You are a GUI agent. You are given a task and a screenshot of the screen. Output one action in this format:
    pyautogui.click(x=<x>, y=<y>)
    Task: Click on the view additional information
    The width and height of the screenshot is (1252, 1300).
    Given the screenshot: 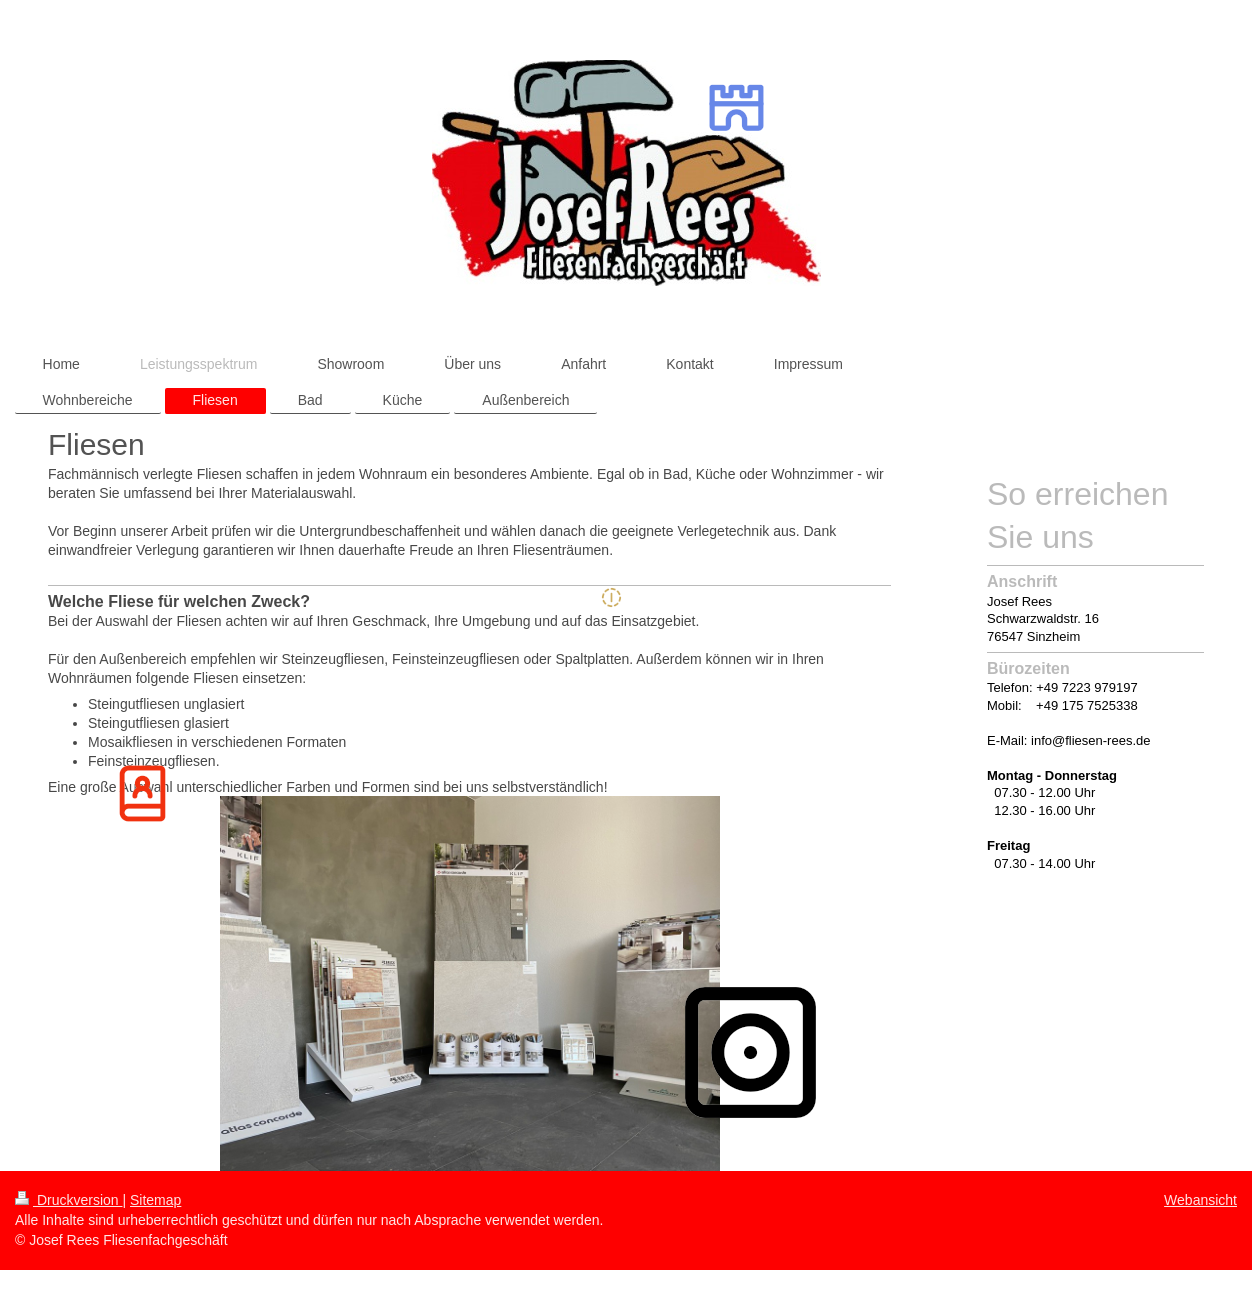 What is the action you would take?
    pyautogui.click(x=611, y=597)
    